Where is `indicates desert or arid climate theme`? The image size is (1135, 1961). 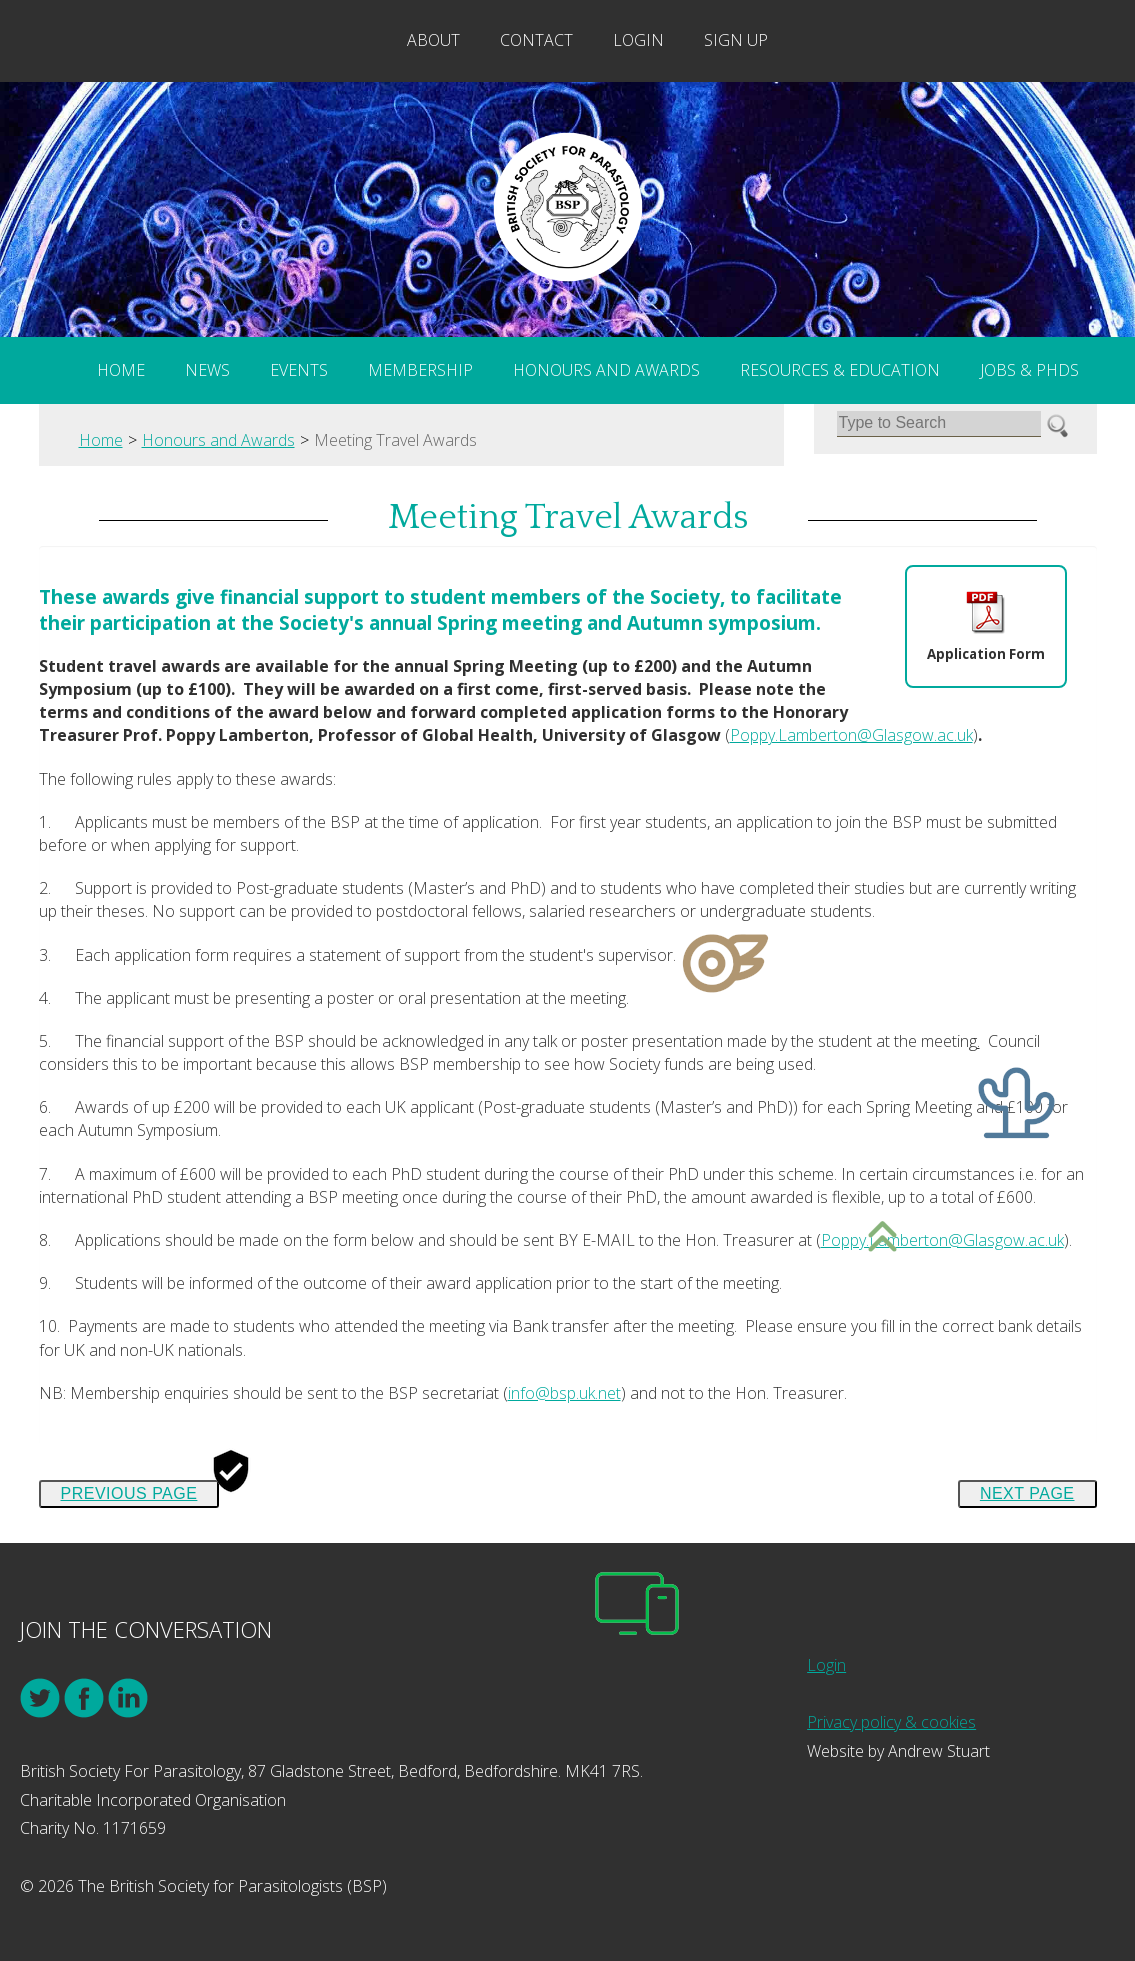 indicates desert or arid climate theme is located at coordinates (1016, 1105).